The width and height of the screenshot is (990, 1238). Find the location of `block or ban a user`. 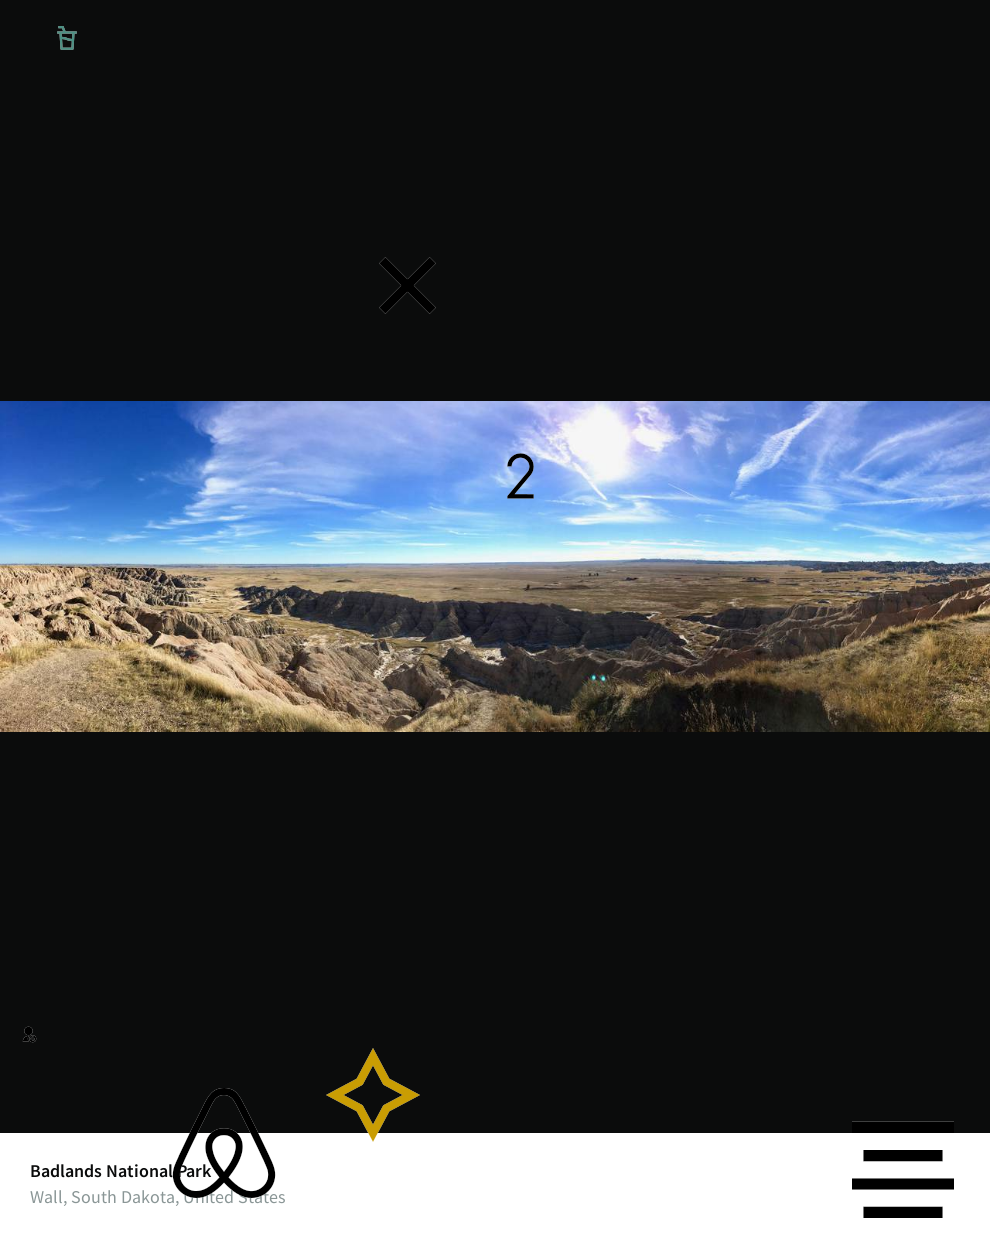

block or ban a user is located at coordinates (28, 1034).